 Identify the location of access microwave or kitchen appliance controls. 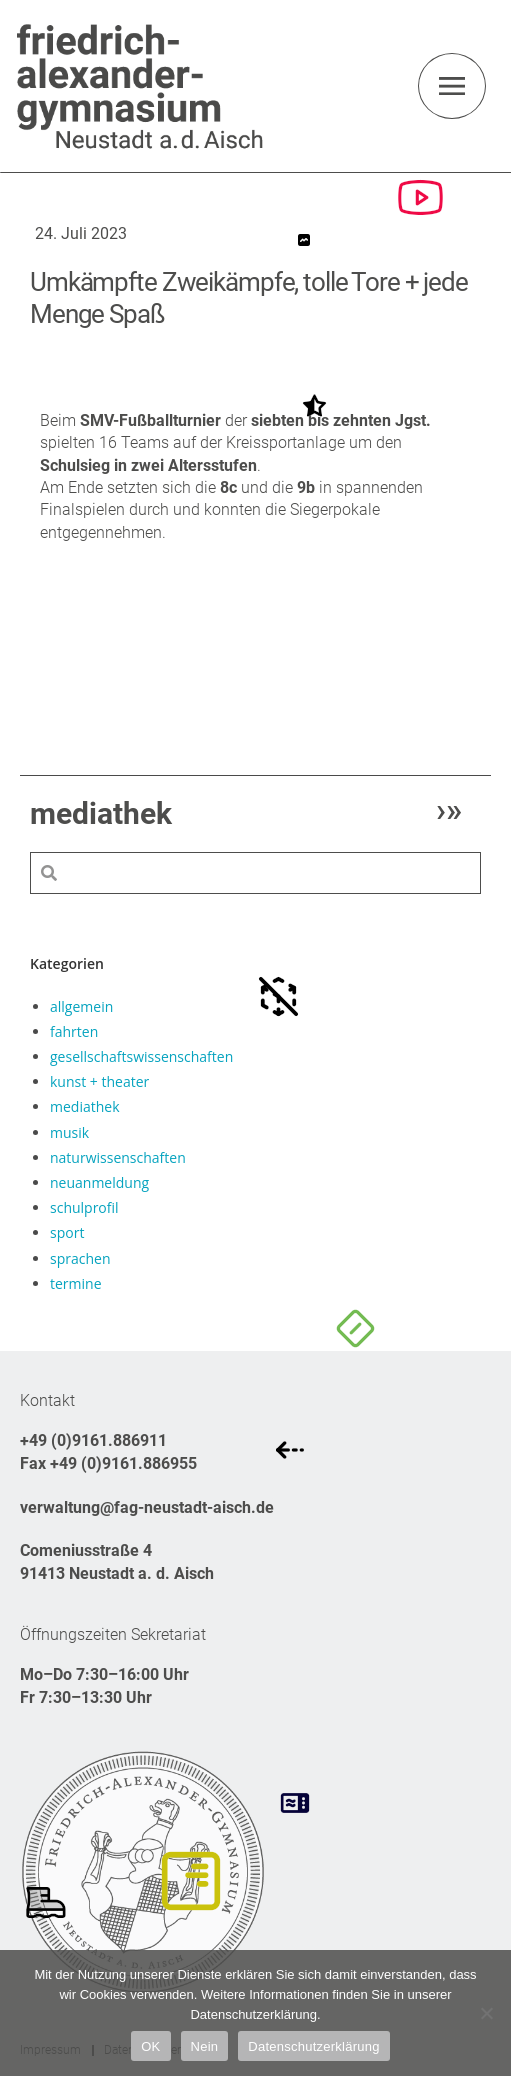
(295, 1803).